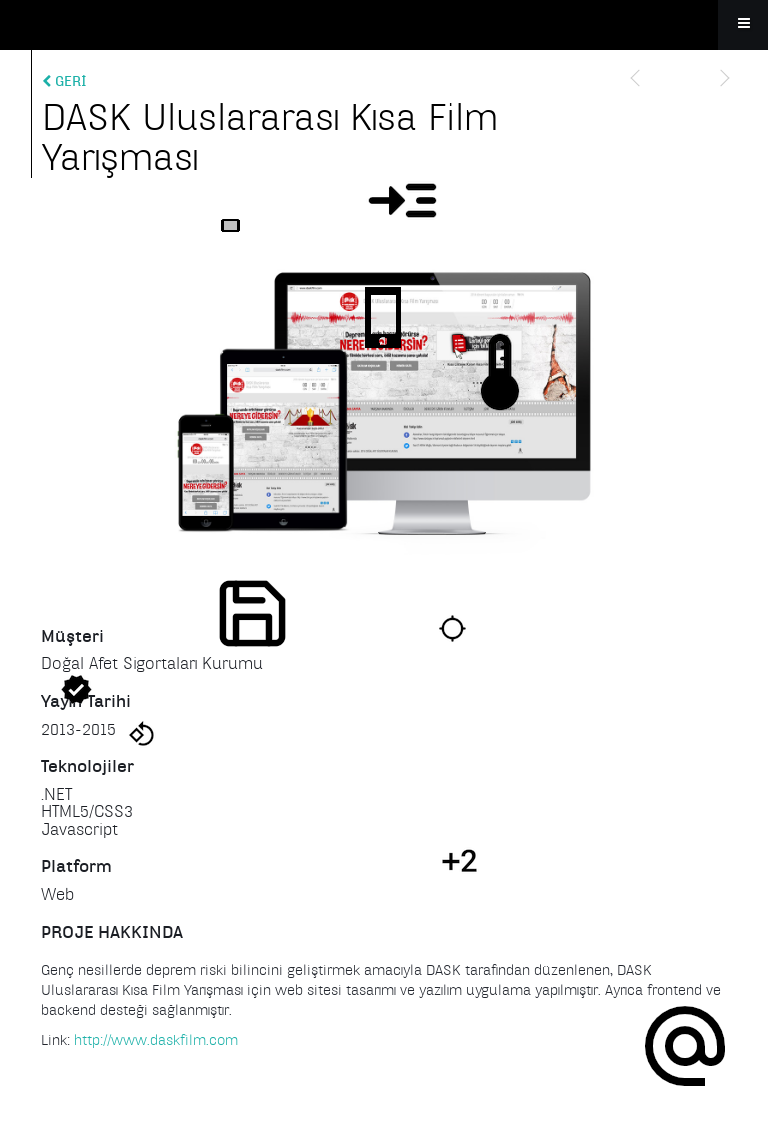 This screenshot has height=1121, width=768. I want to click on adjust temperature settings, so click(500, 372).